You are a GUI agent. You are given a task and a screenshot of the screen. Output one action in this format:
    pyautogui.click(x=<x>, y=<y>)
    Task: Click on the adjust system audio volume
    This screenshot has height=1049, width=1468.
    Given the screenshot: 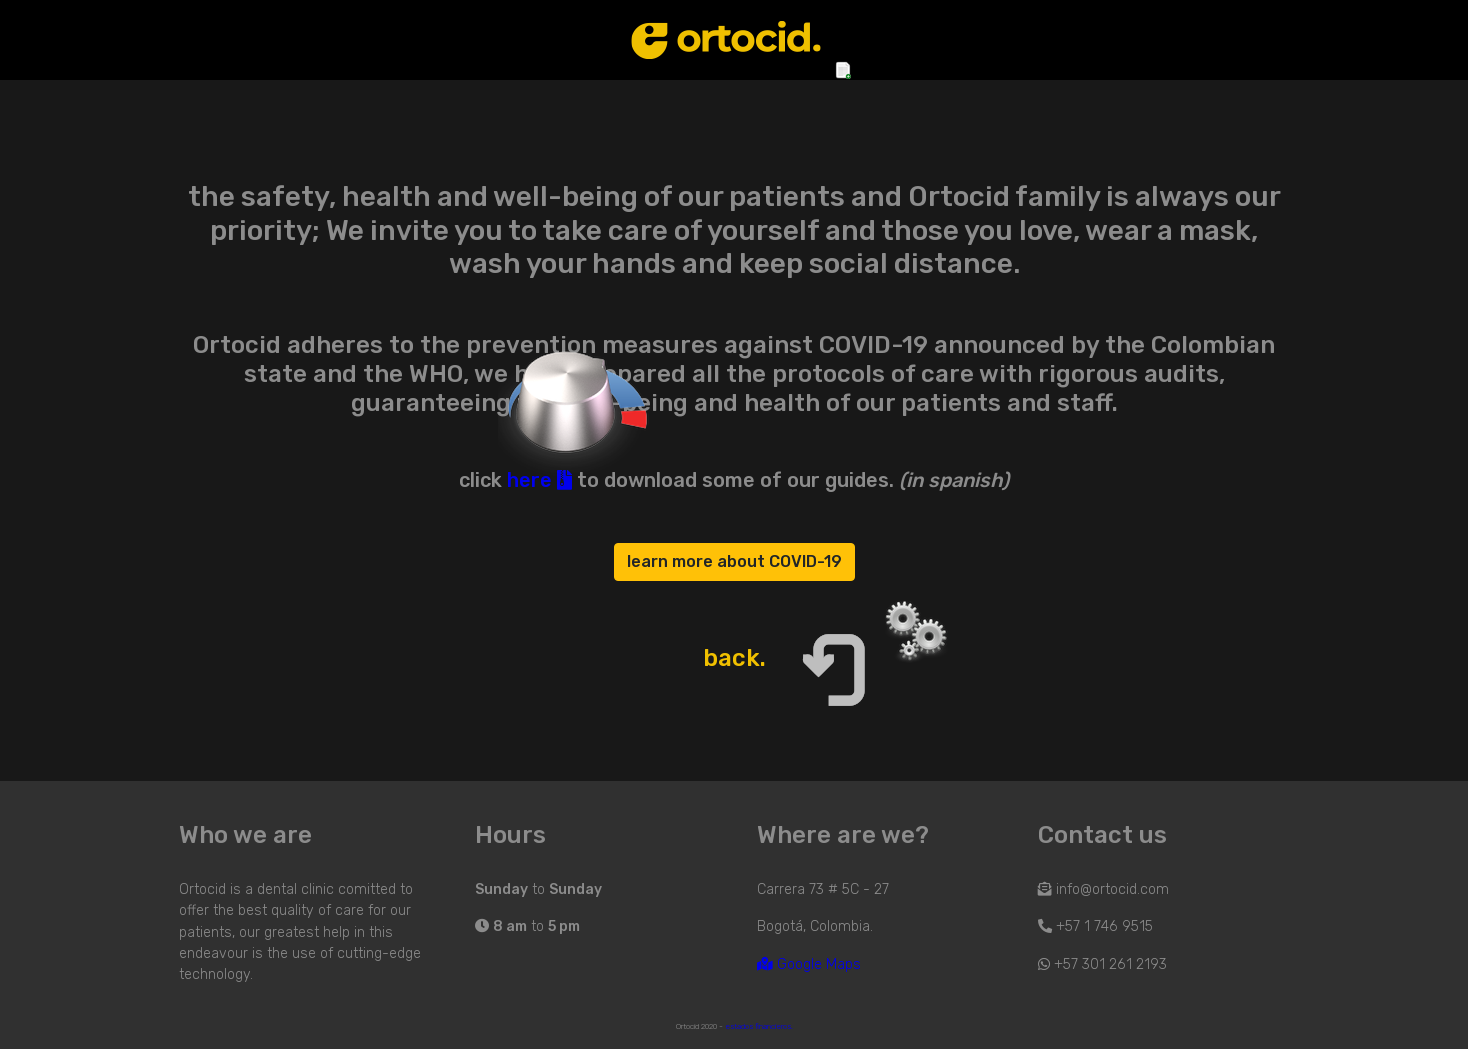 What is the action you would take?
    pyautogui.click(x=576, y=404)
    